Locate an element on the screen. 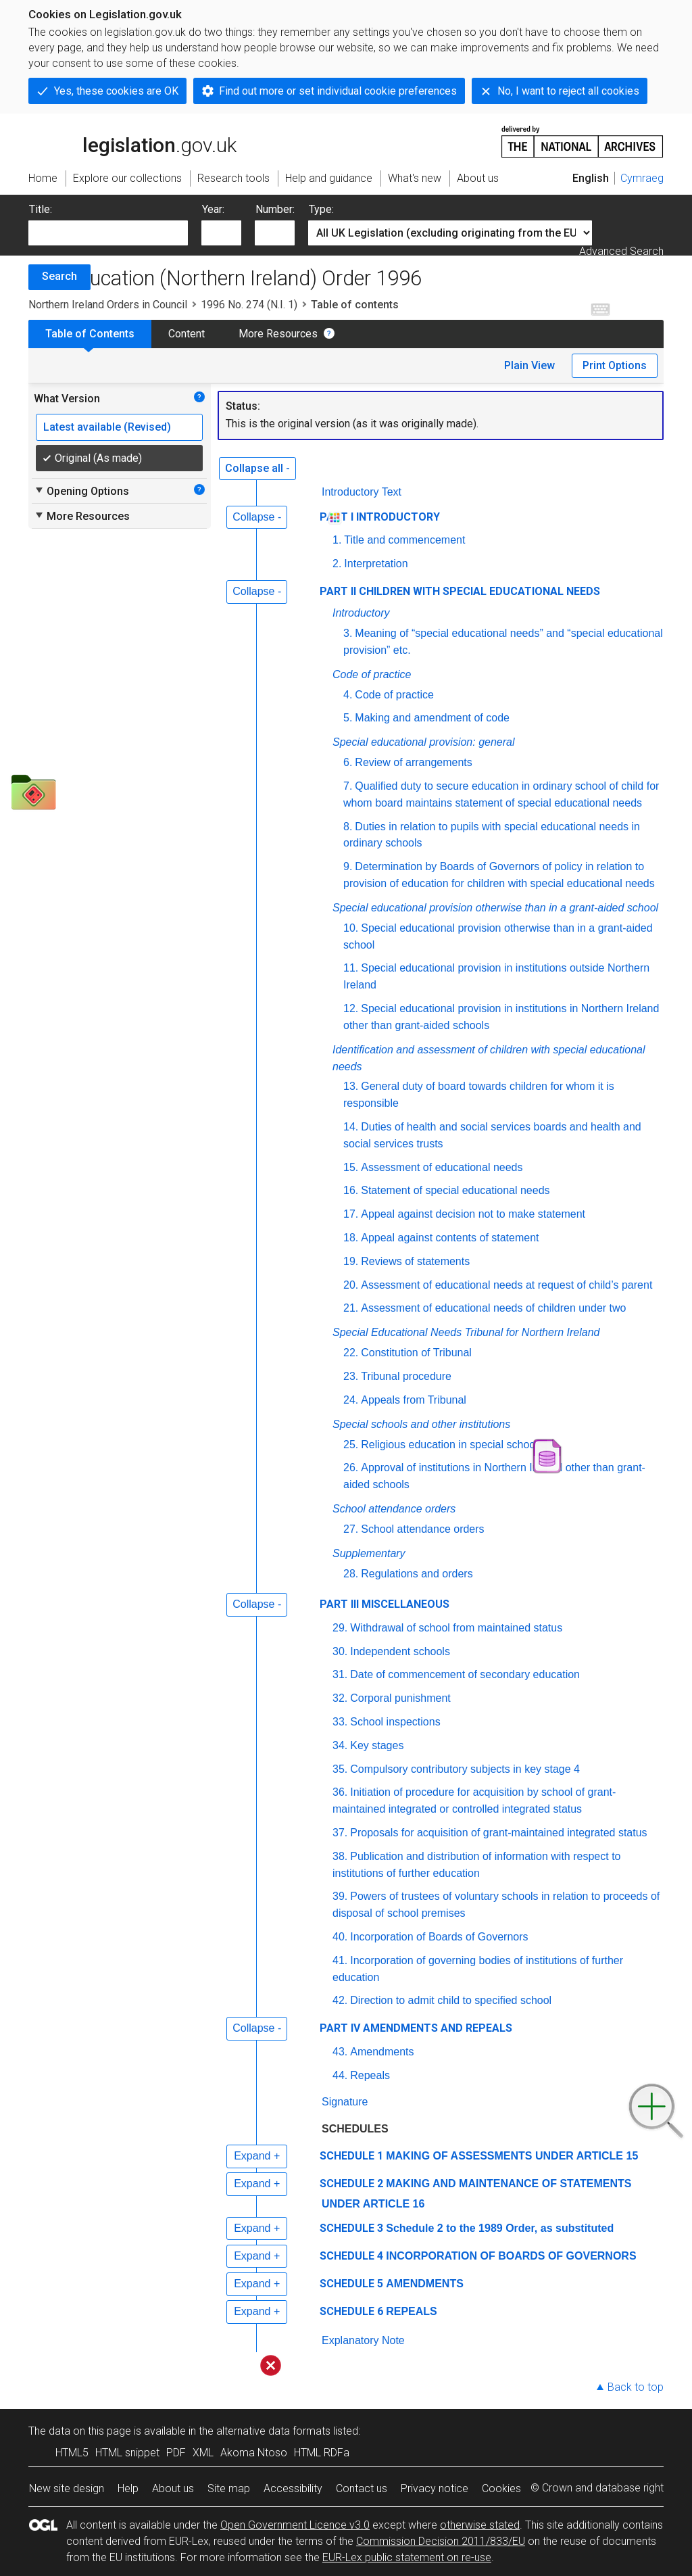 The image size is (692, 2576). libreoffice base database file is located at coordinates (547, 1456).